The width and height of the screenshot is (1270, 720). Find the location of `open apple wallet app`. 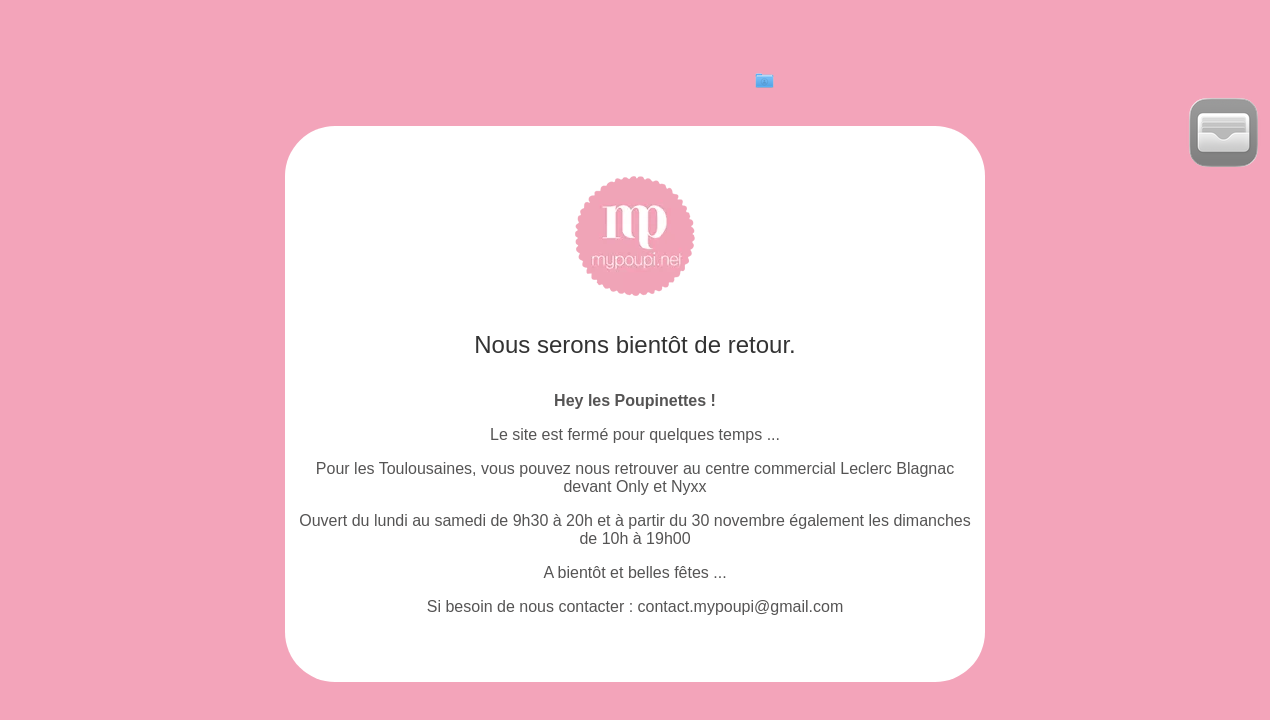

open apple wallet app is located at coordinates (1223, 132).